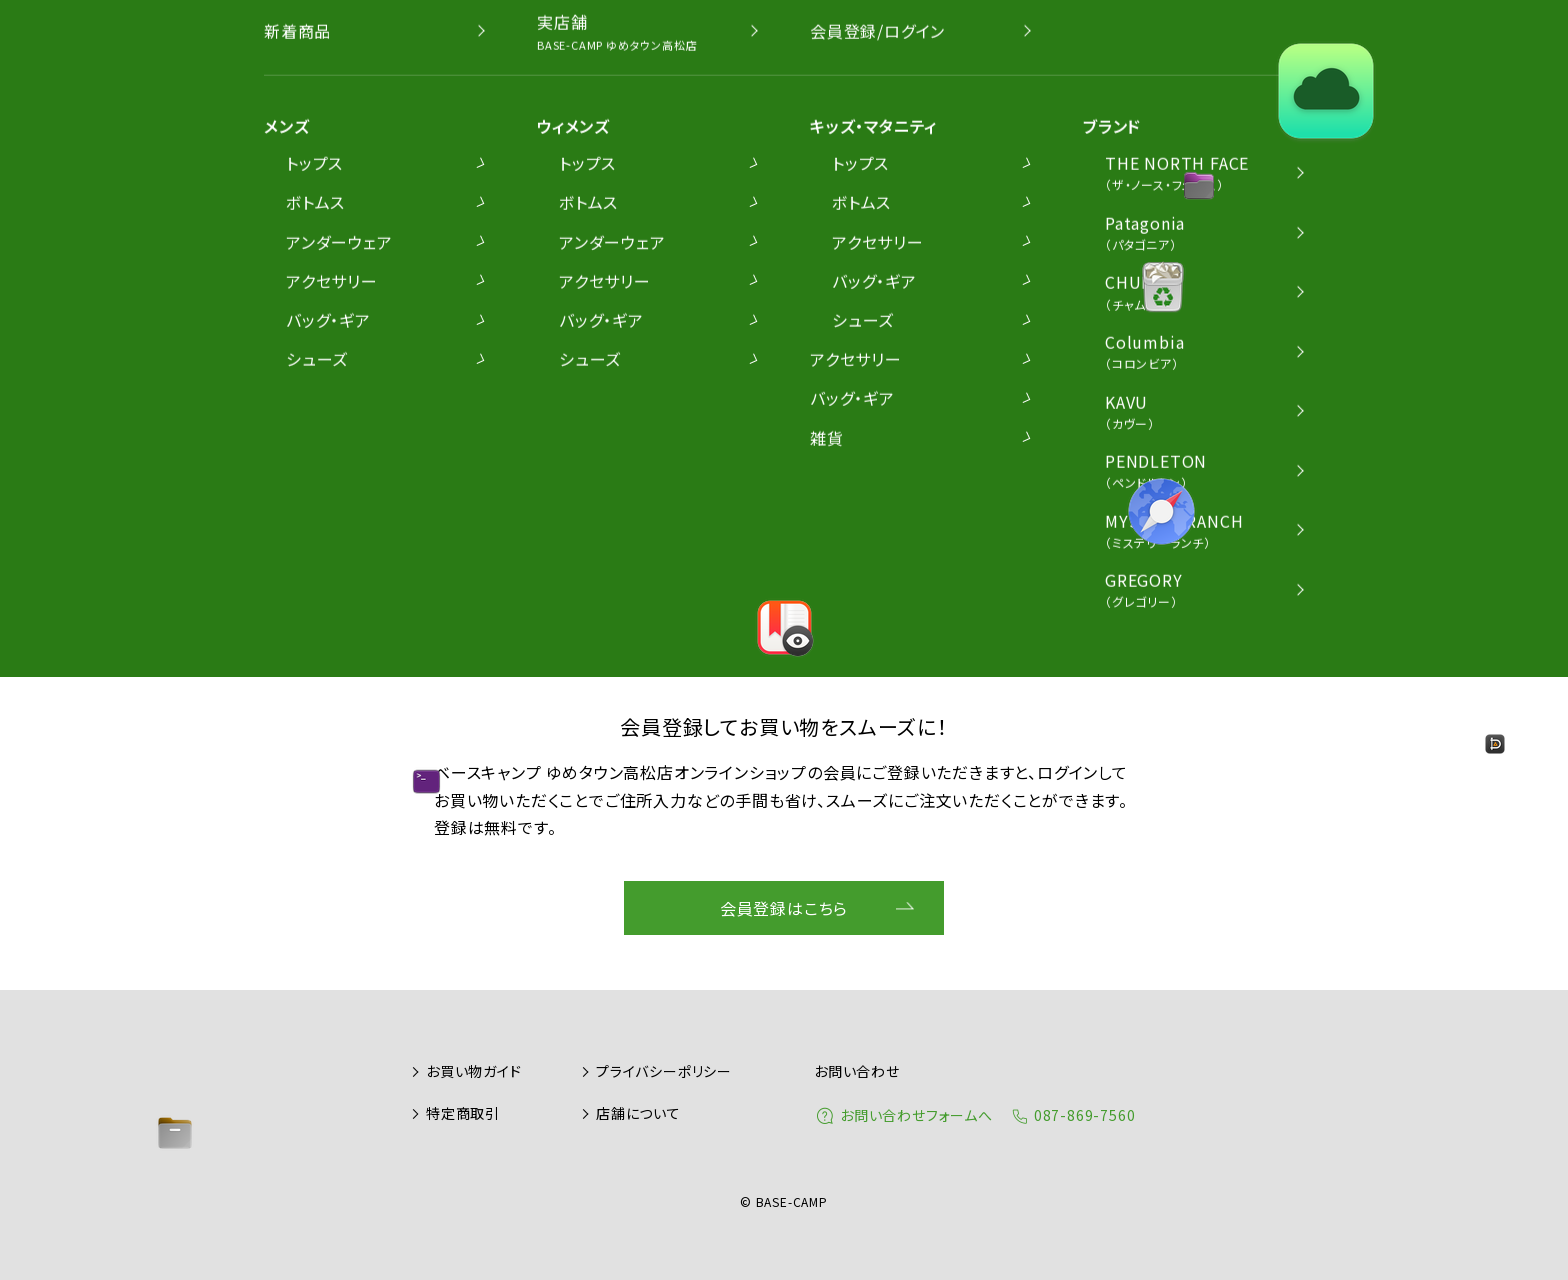  What do you see at coordinates (426, 781) in the screenshot?
I see `open root terminal with administrator privileges` at bounding box center [426, 781].